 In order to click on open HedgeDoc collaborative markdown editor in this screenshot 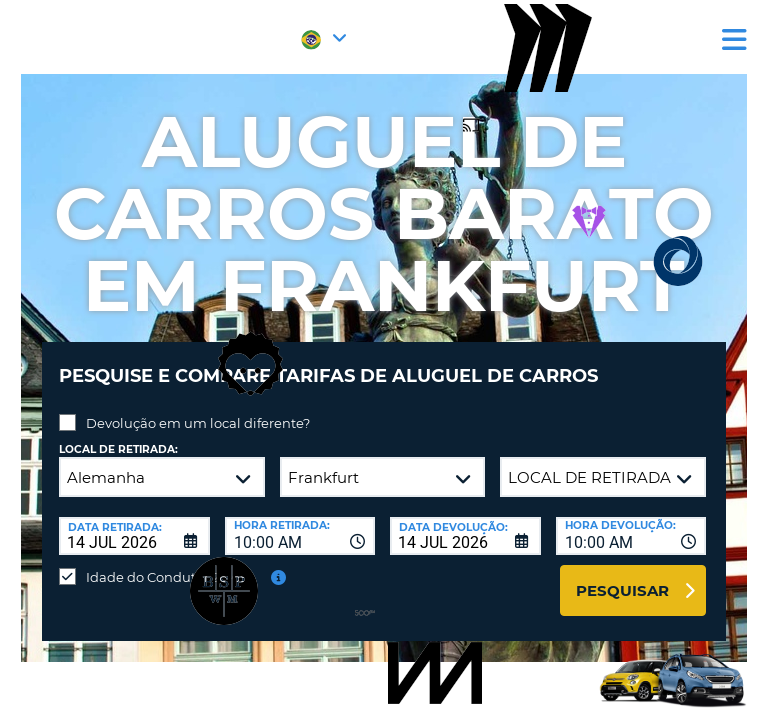, I will do `click(250, 363)`.